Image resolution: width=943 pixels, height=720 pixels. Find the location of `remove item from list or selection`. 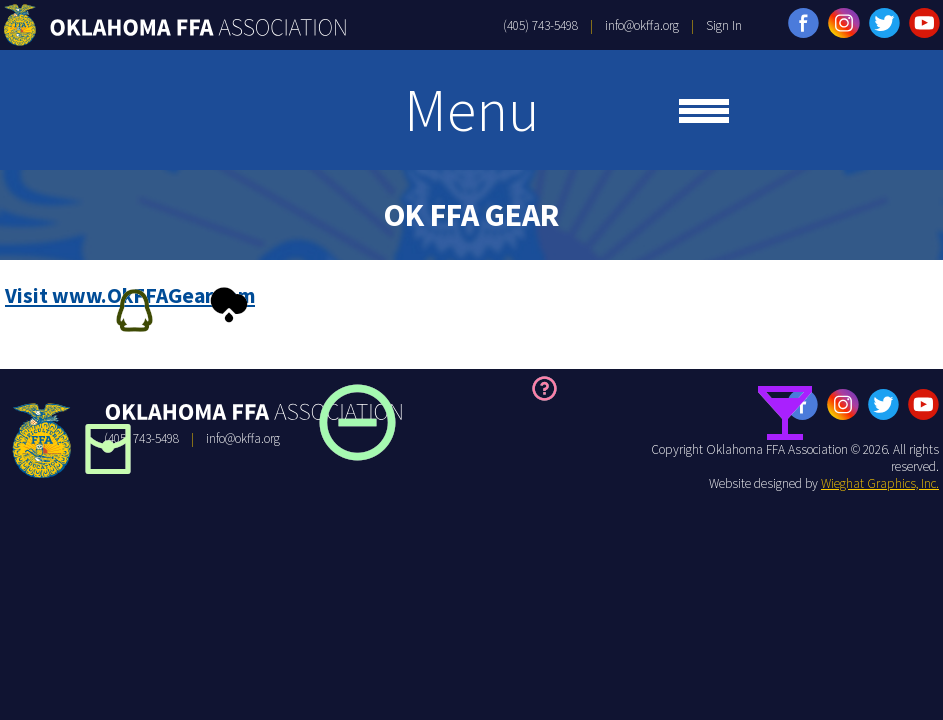

remove item from list or selection is located at coordinates (357, 422).